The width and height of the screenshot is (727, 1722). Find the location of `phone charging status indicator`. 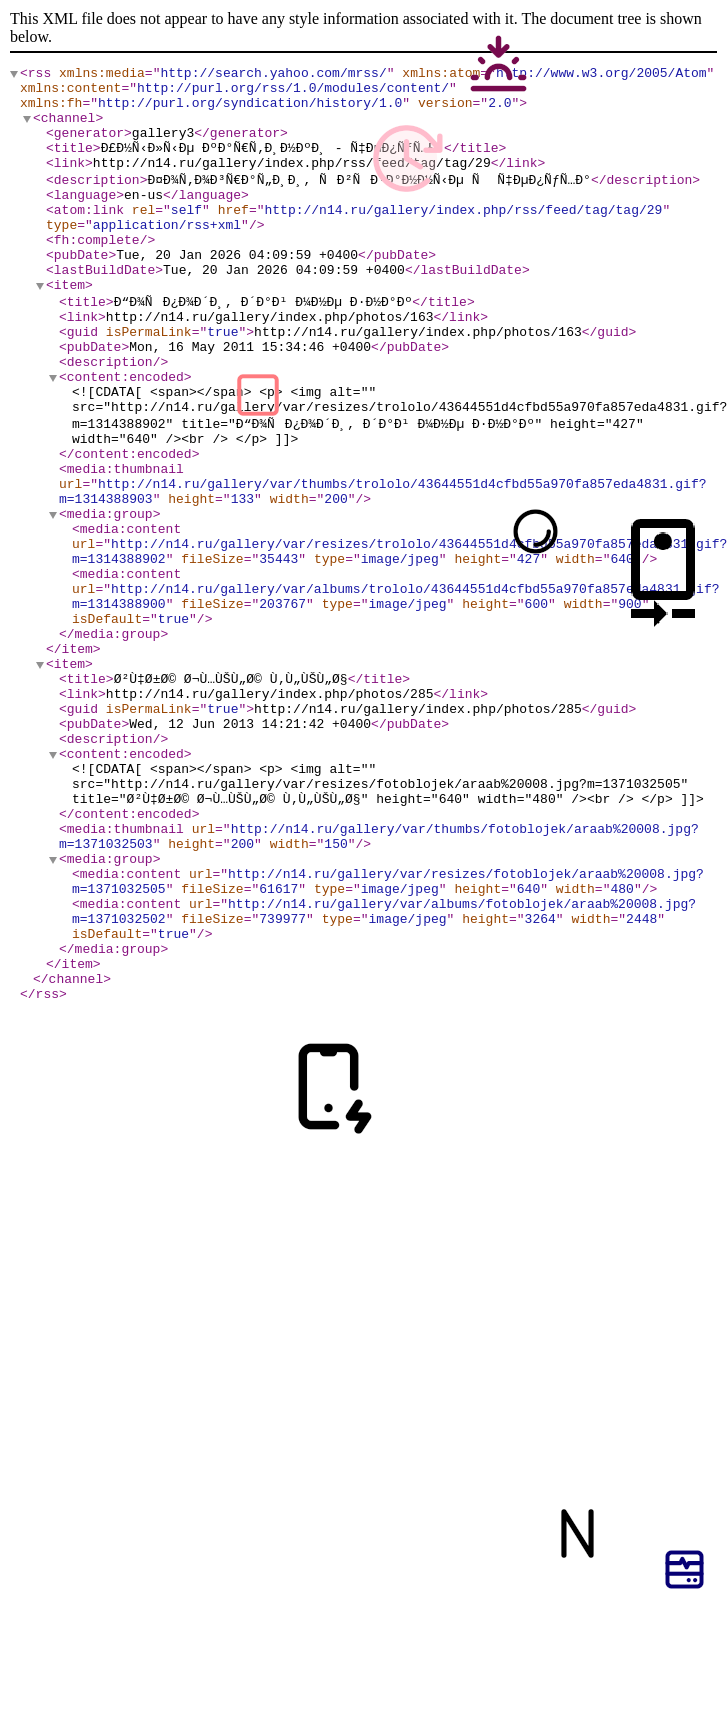

phone charging status indicator is located at coordinates (328, 1086).